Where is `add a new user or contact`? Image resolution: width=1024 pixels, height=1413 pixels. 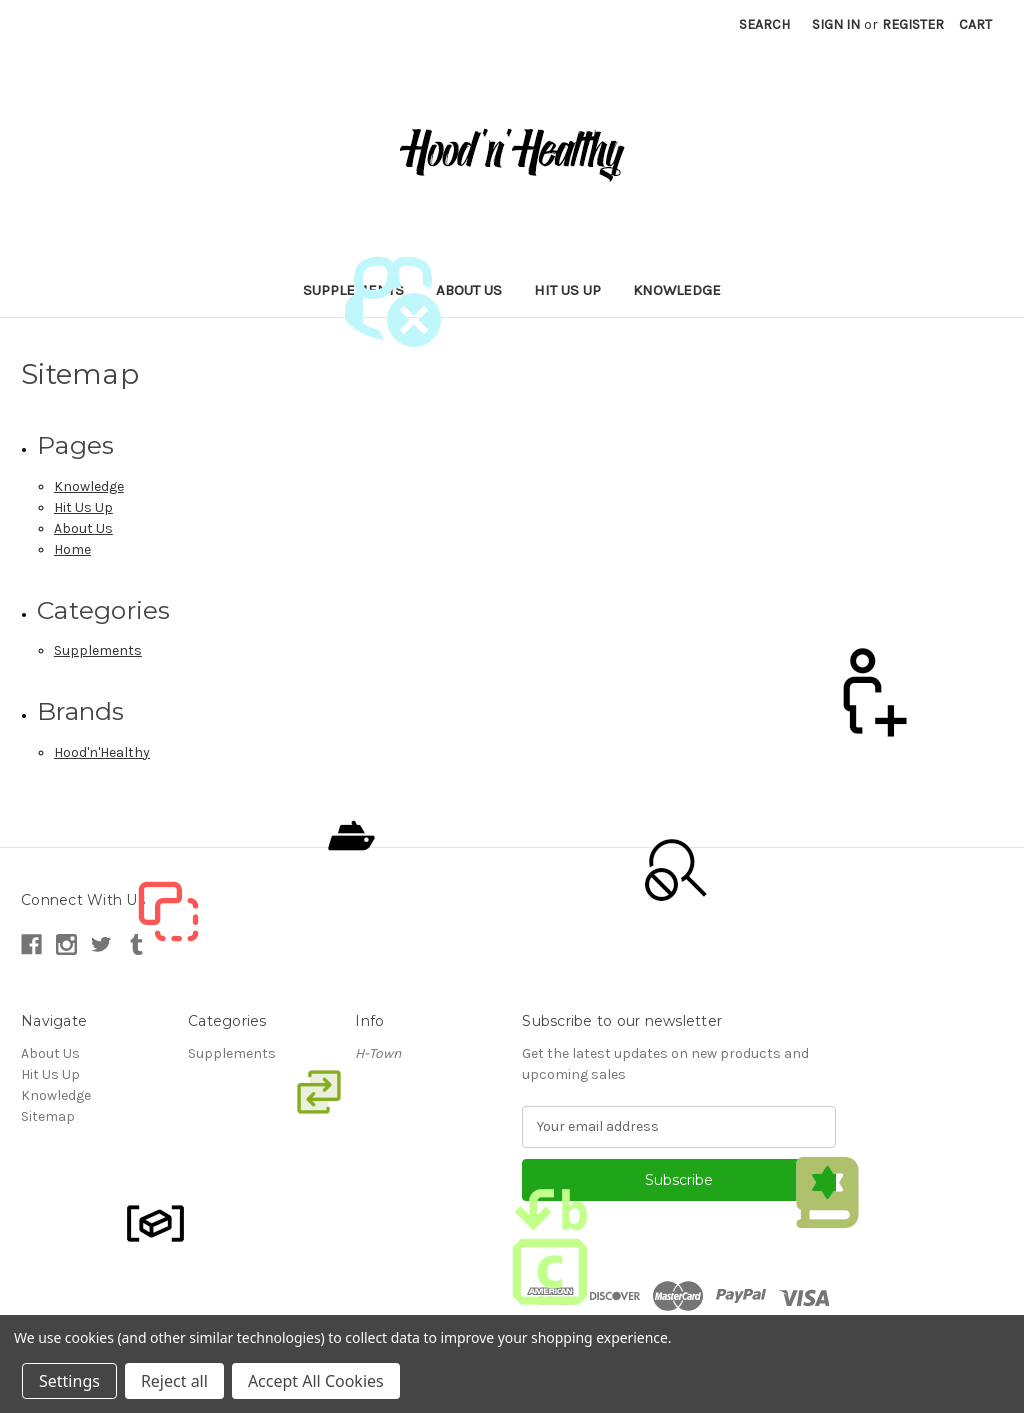 add a new user or contact is located at coordinates (862, 692).